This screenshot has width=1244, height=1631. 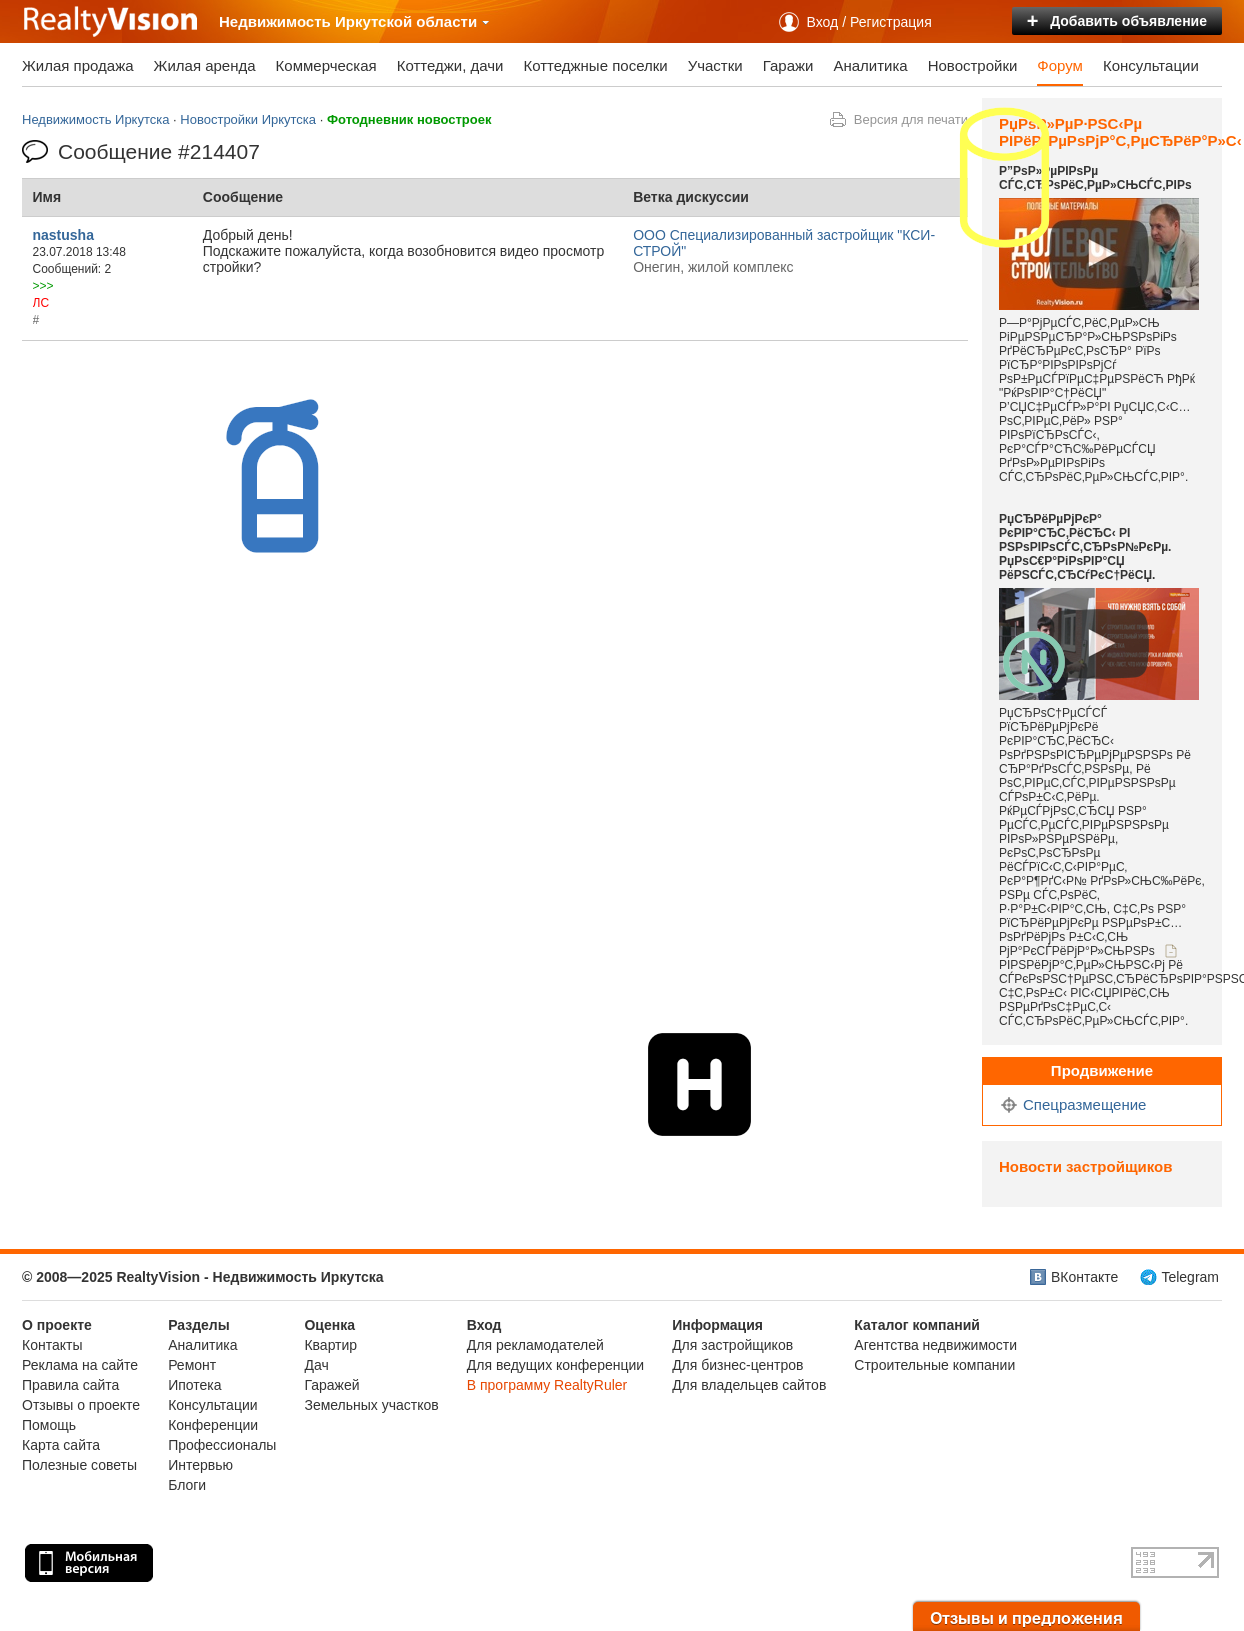 I want to click on access fire safety information, so click(x=280, y=476).